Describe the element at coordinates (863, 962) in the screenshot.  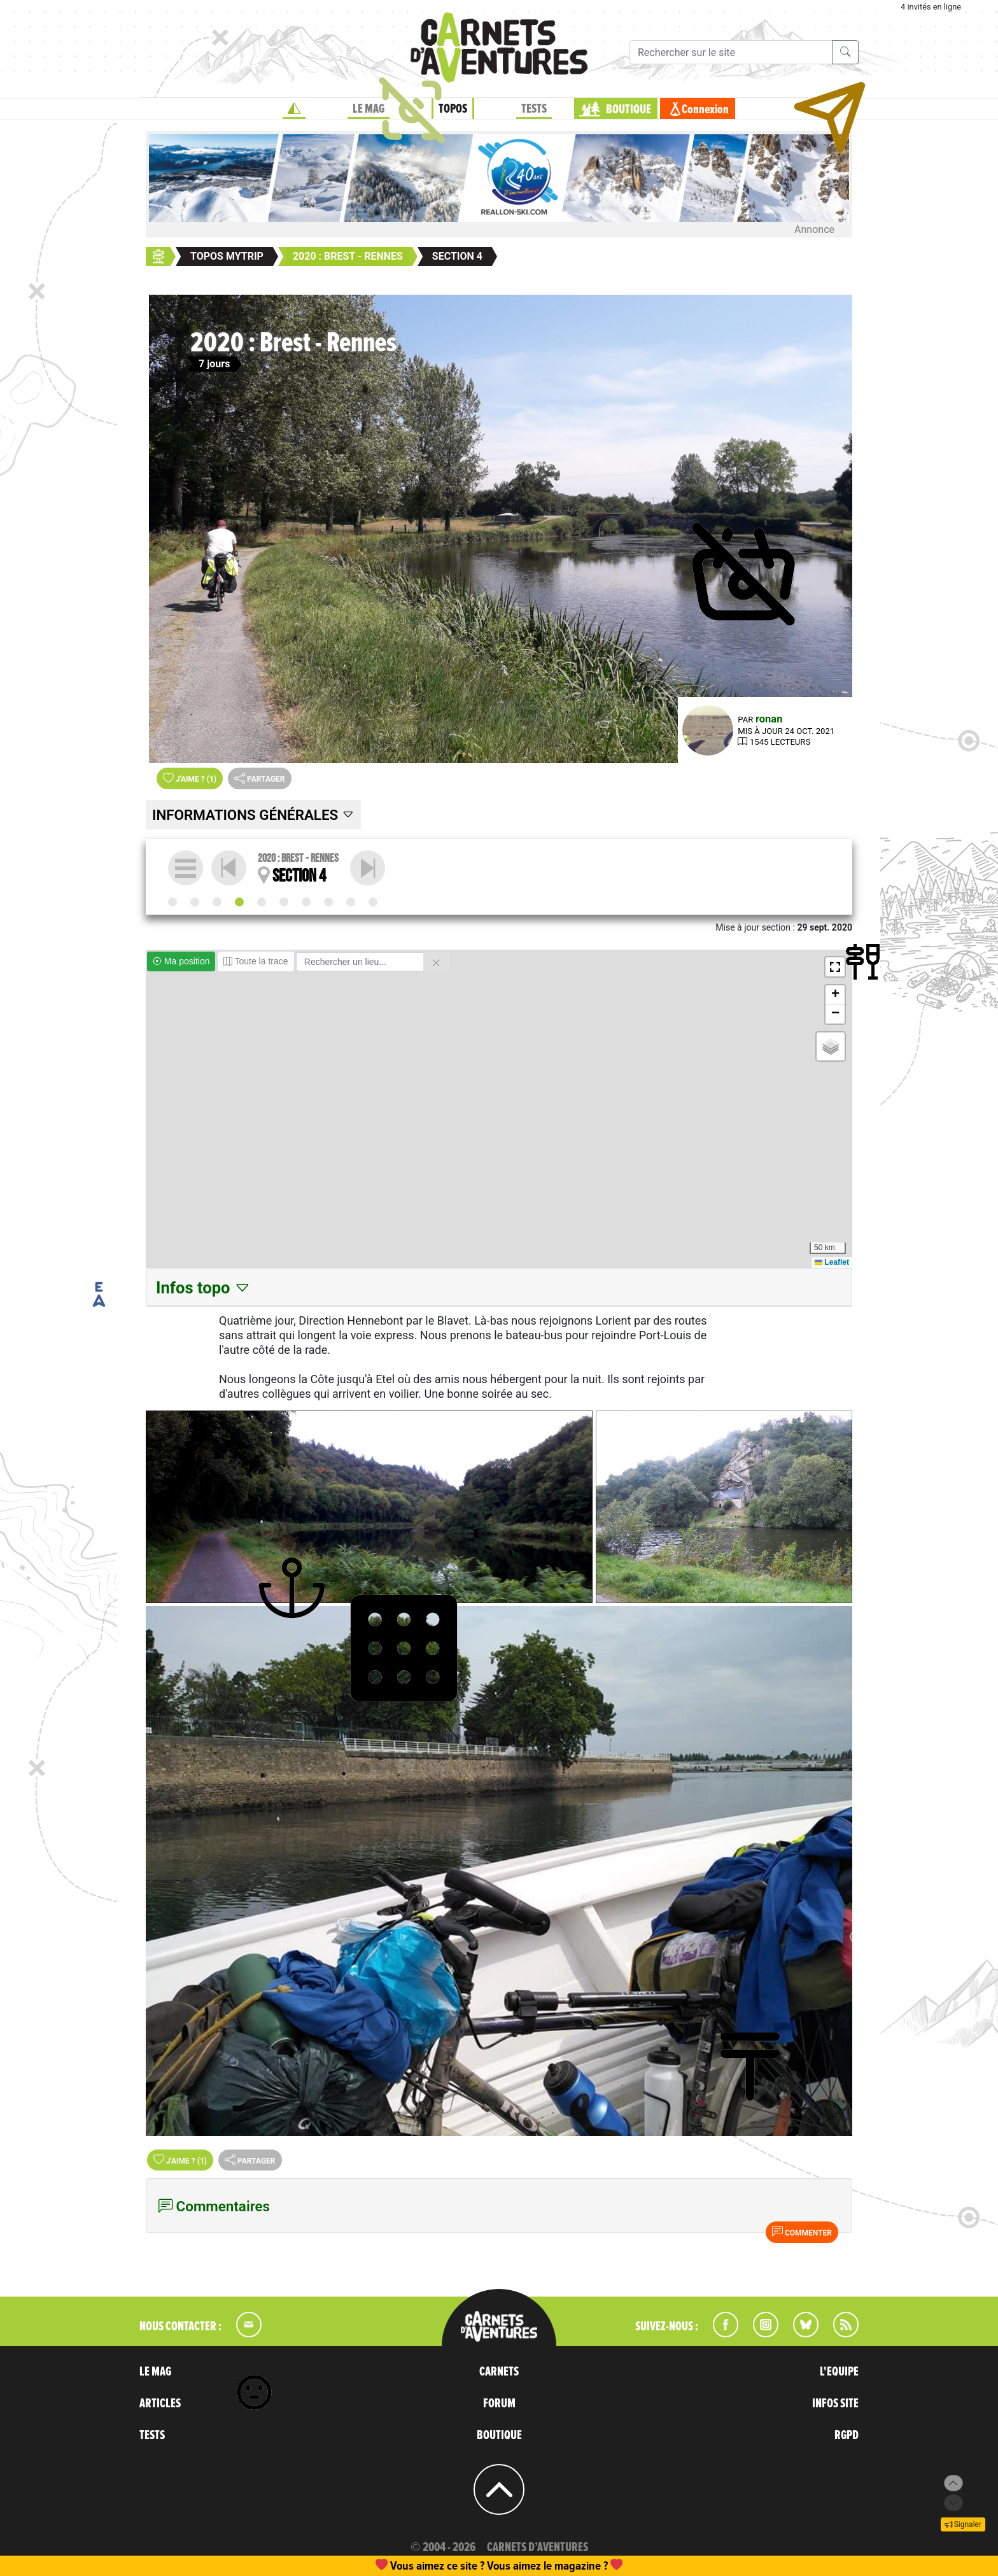
I see `browse tapas or small plates menu` at that location.